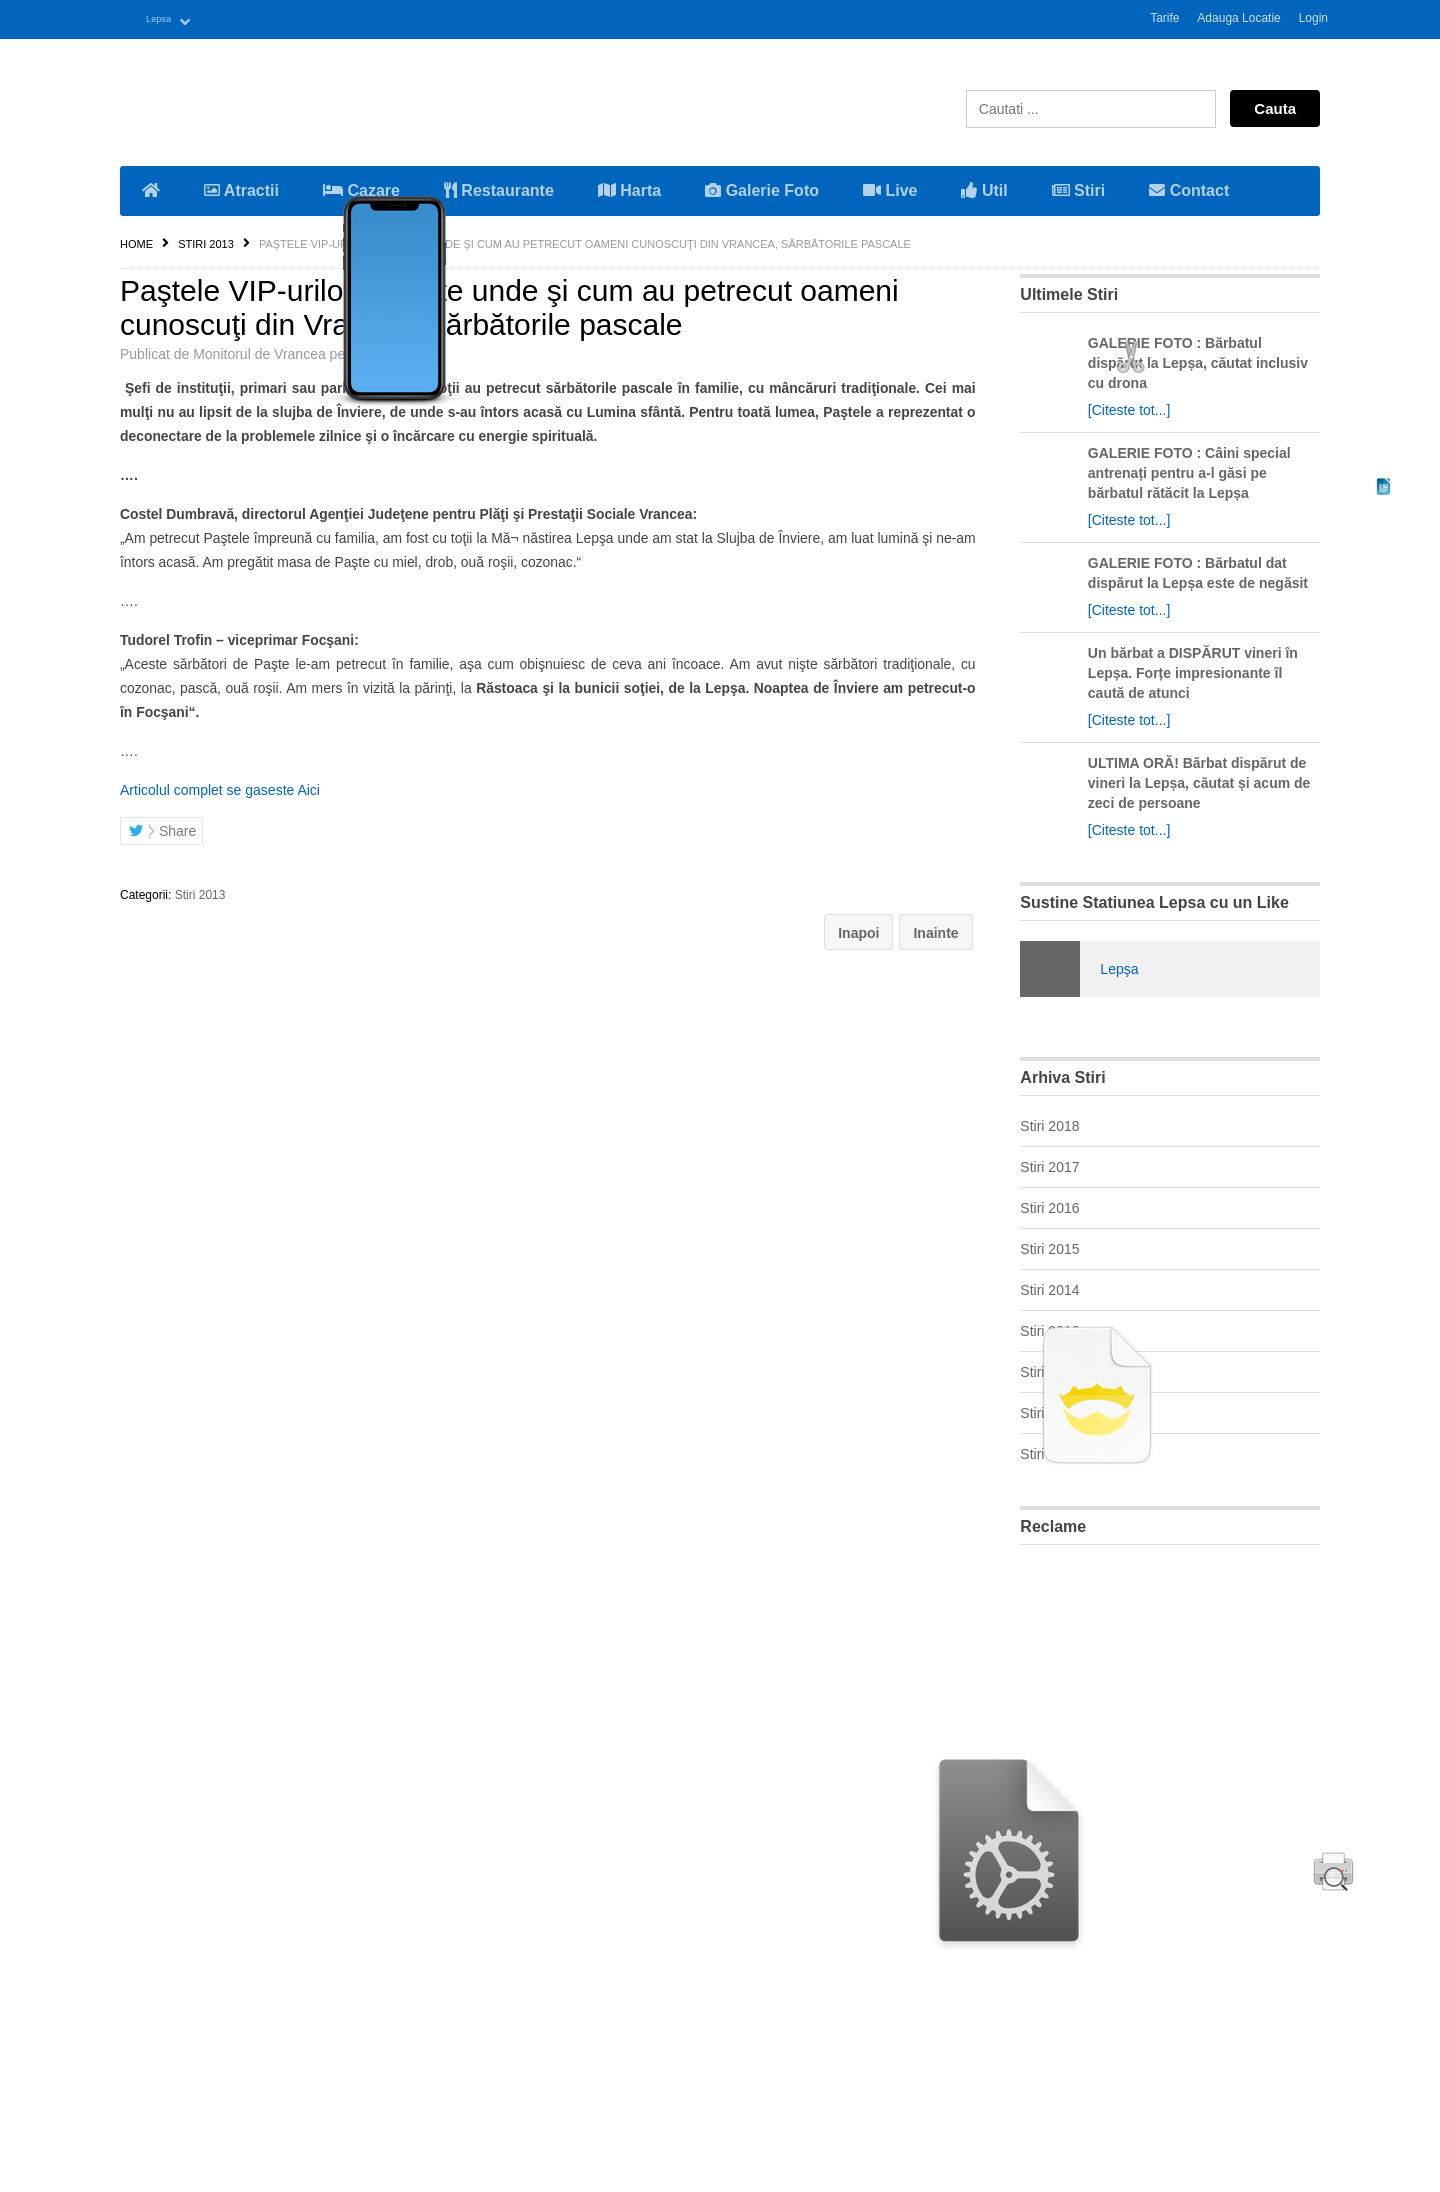 The image size is (1440, 2192). I want to click on a desktop application or executable file, so click(1009, 1854).